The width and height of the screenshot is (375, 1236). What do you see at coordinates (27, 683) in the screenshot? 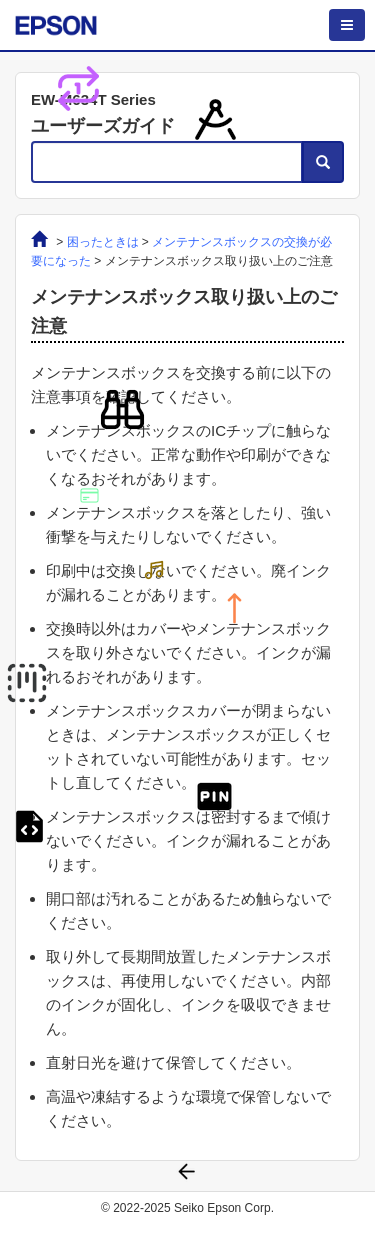
I see `create a new kanban board` at bounding box center [27, 683].